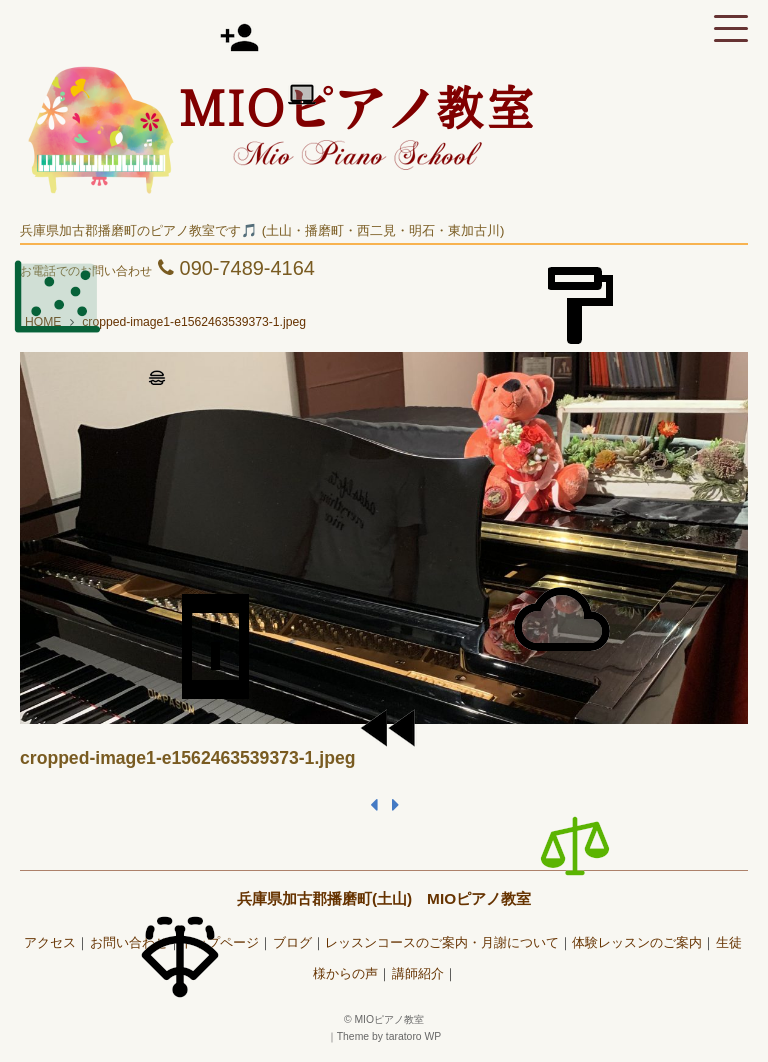  I want to click on apply formatting style to selected content, so click(578, 305).